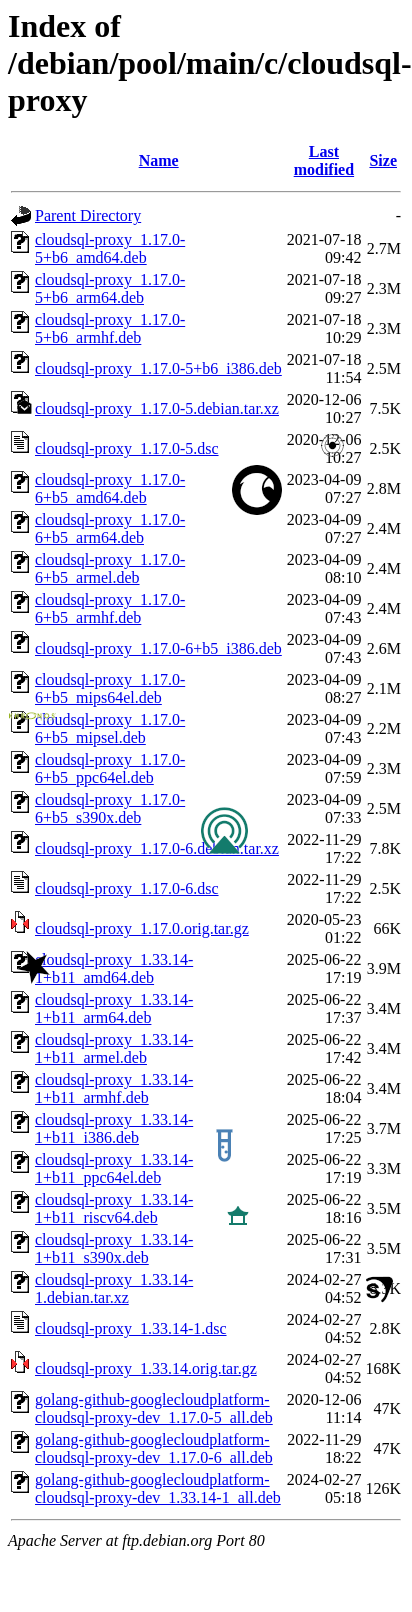 The width and height of the screenshot is (412, 1612). I want to click on indicates a read or opened email, so click(24, 407).